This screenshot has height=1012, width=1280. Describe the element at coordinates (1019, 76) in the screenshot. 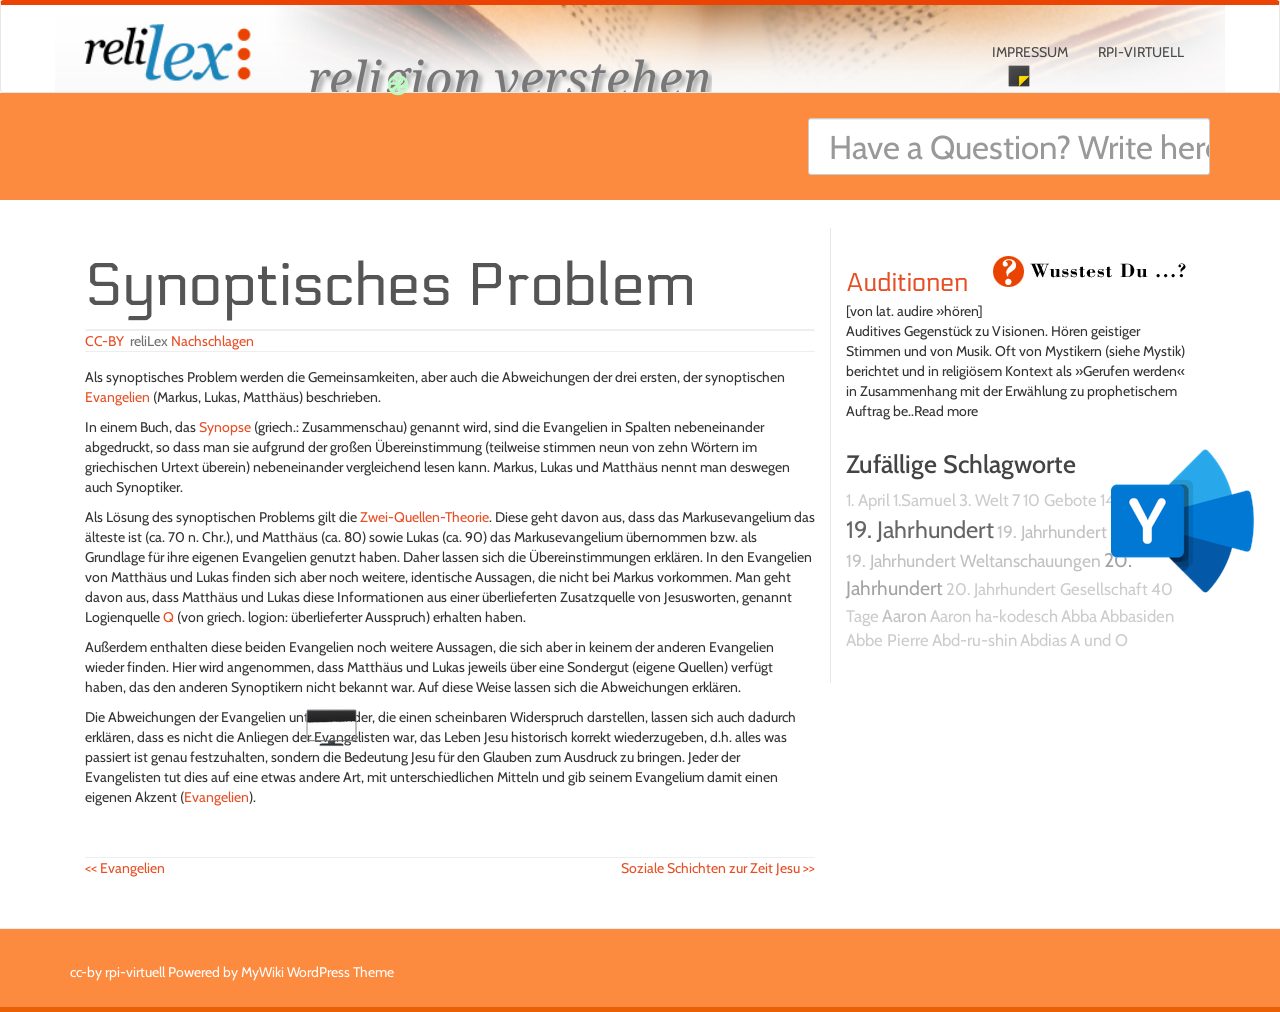

I see `open sticky notes app` at that location.